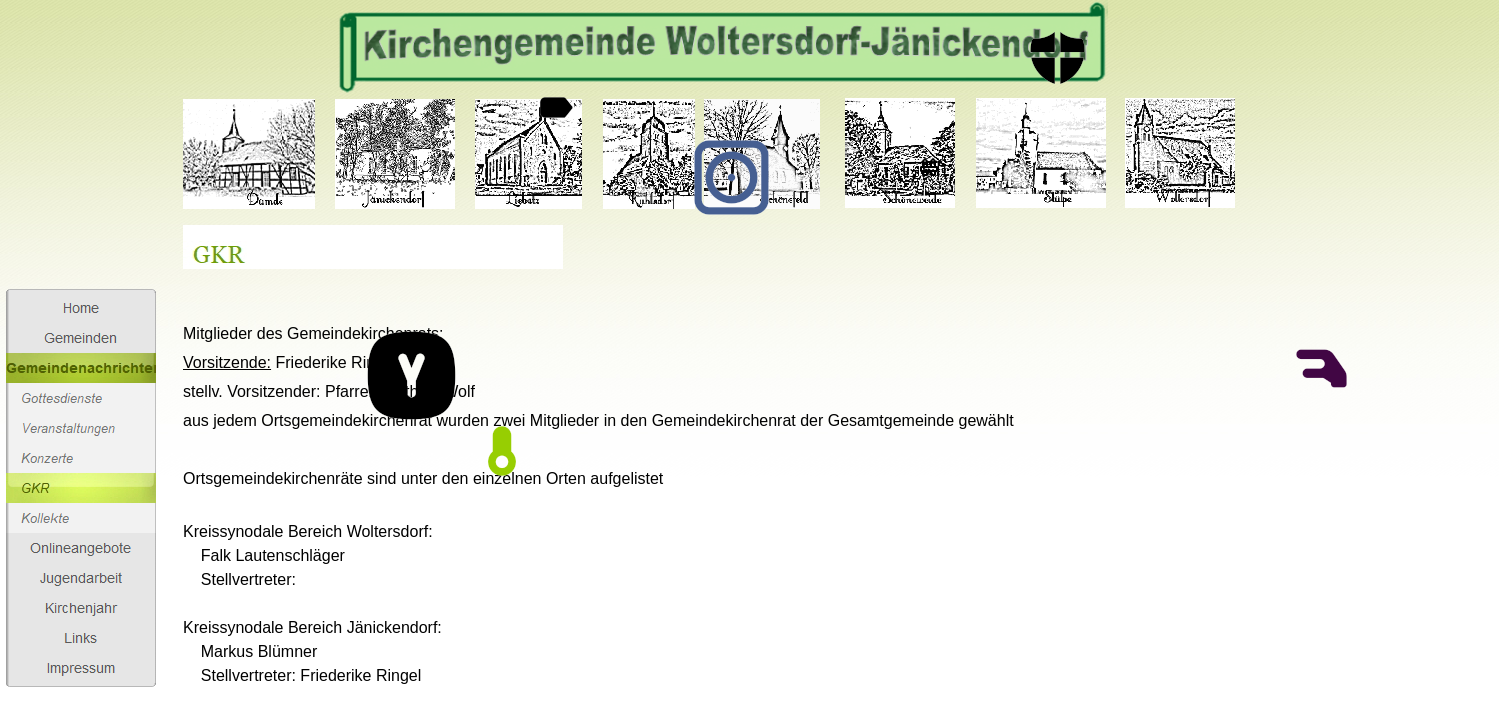 The width and height of the screenshot is (1499, 720). I want to click on tumble dry on low heat setting, so click(731, 177).